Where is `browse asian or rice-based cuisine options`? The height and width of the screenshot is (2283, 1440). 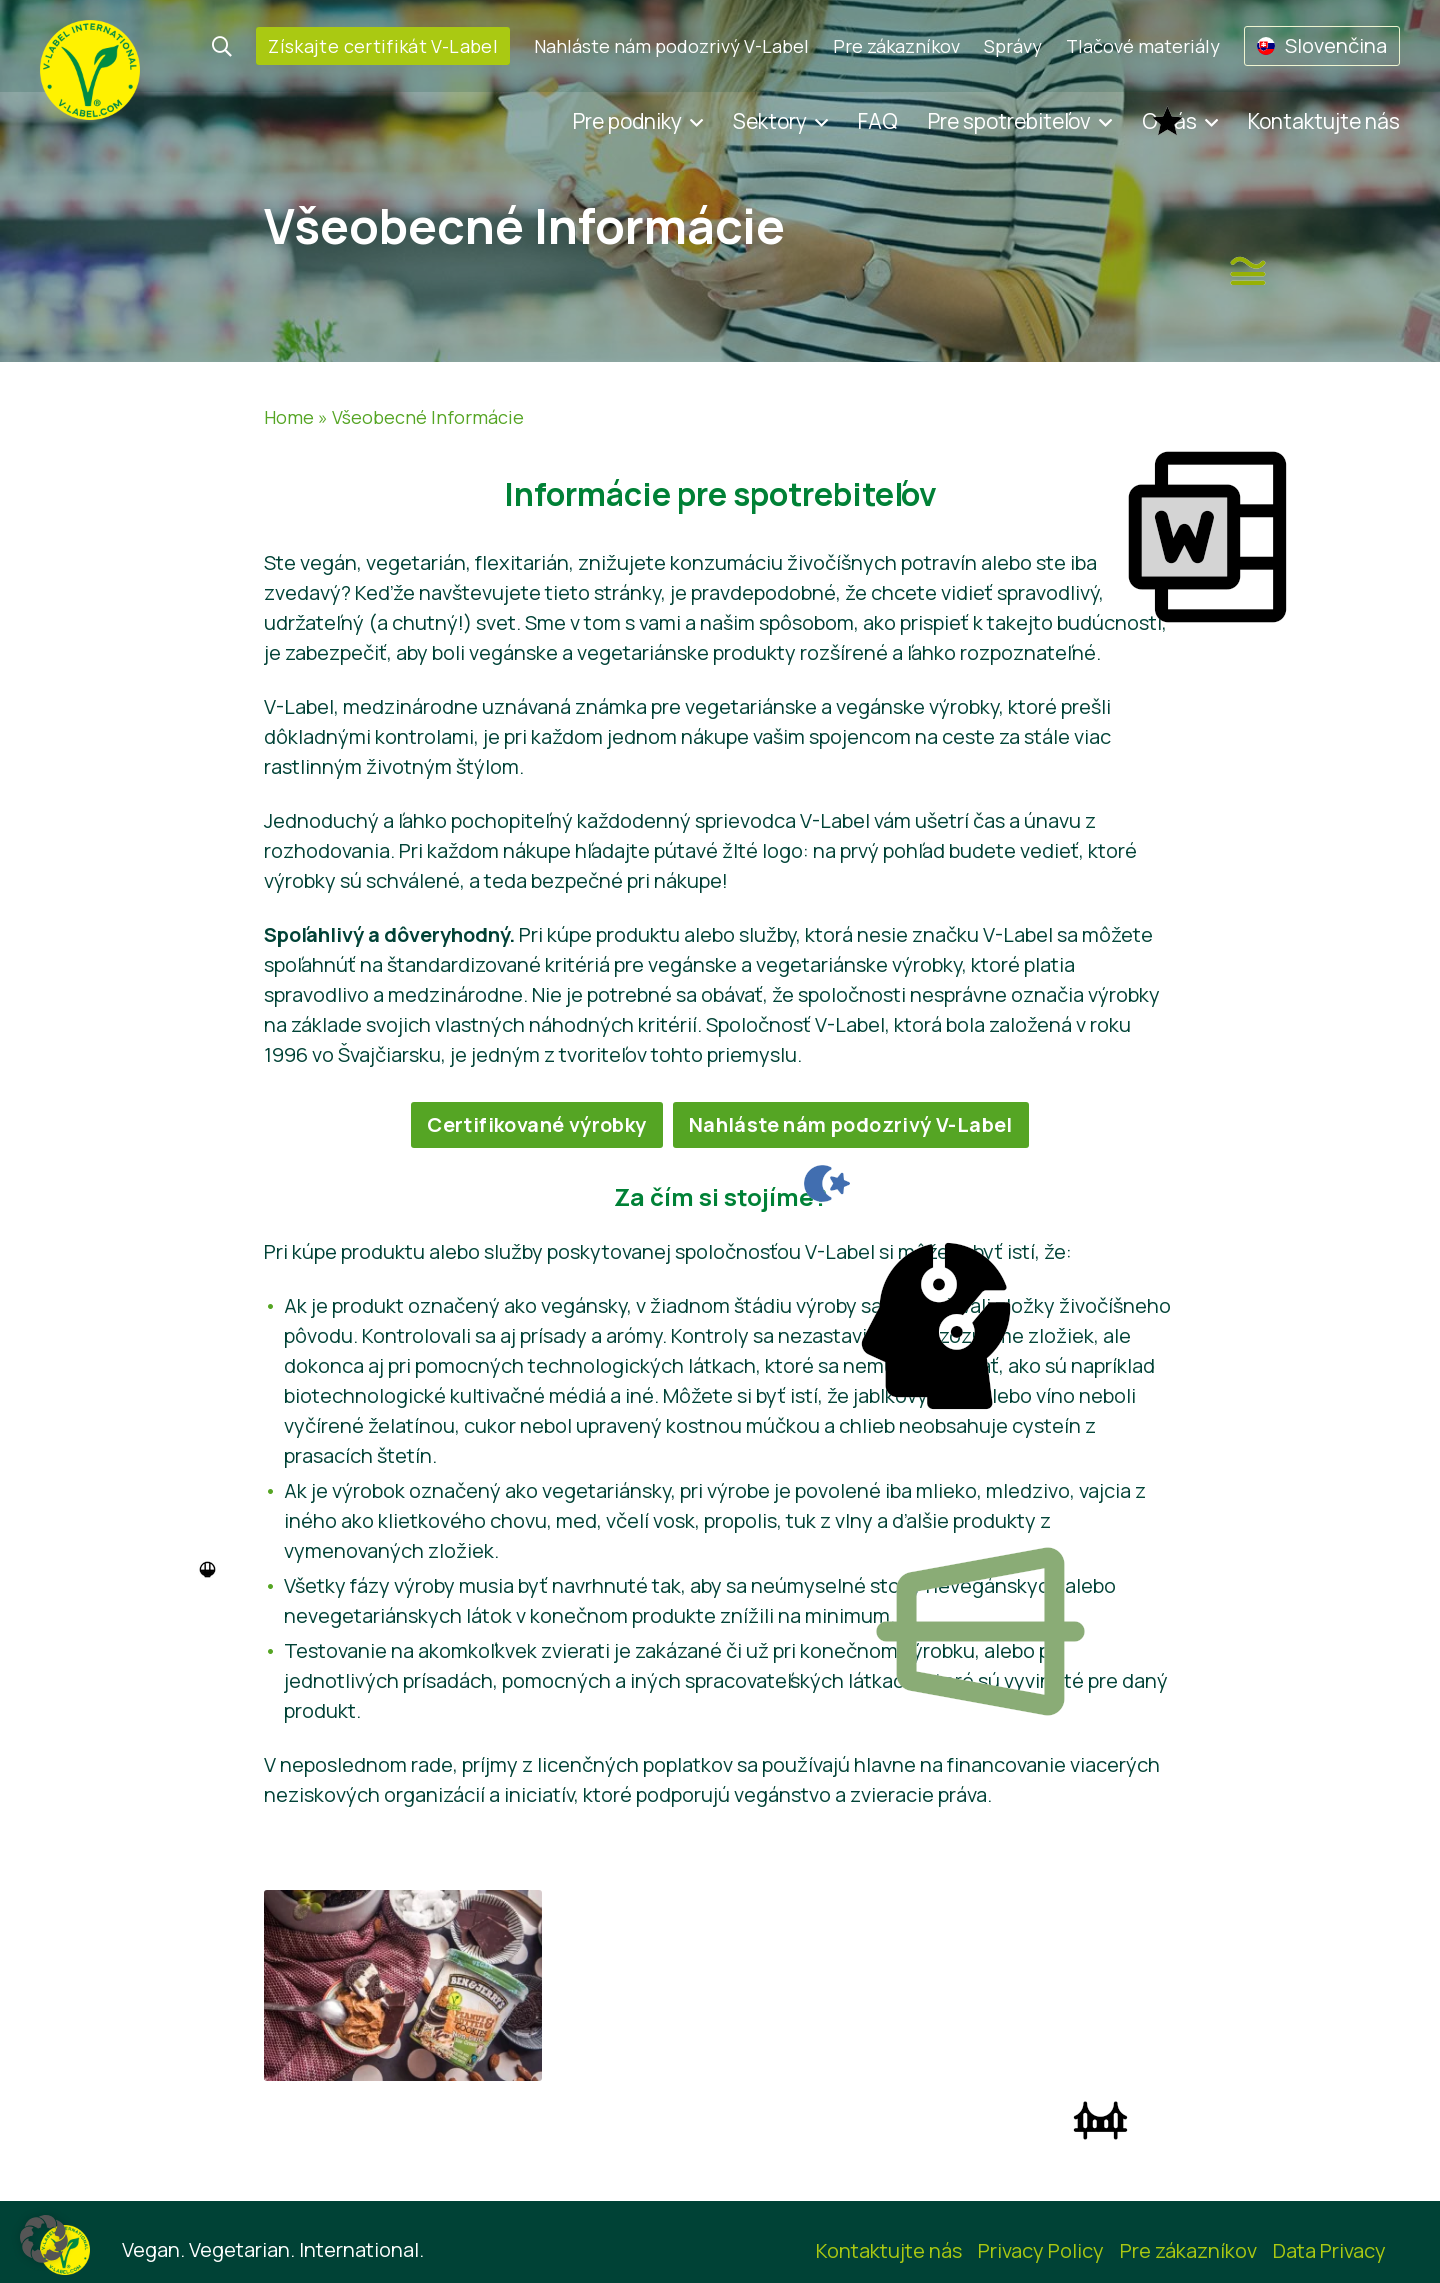
browse asian or rice-based cuisine options is located at coordinates (207, 1569).